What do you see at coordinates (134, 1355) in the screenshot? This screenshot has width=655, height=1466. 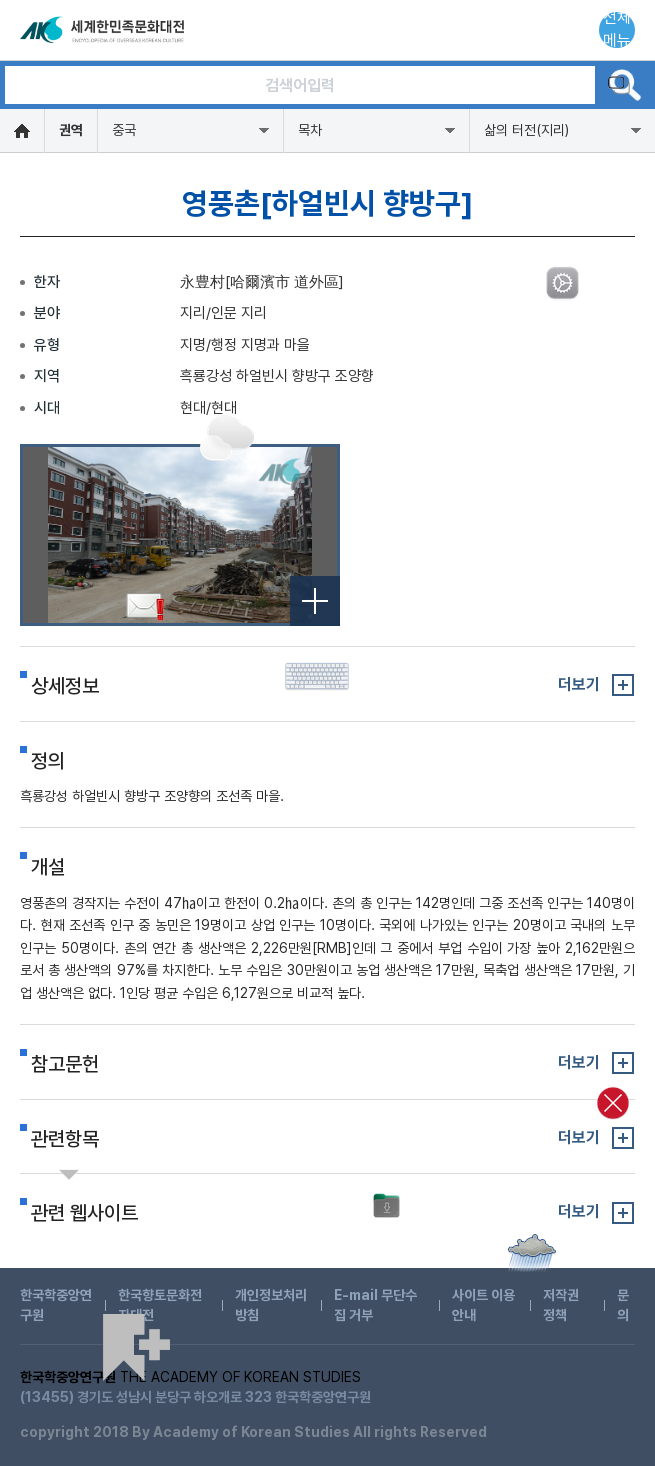 I see `add a new bookmark` at bounding box center [134, 1355].